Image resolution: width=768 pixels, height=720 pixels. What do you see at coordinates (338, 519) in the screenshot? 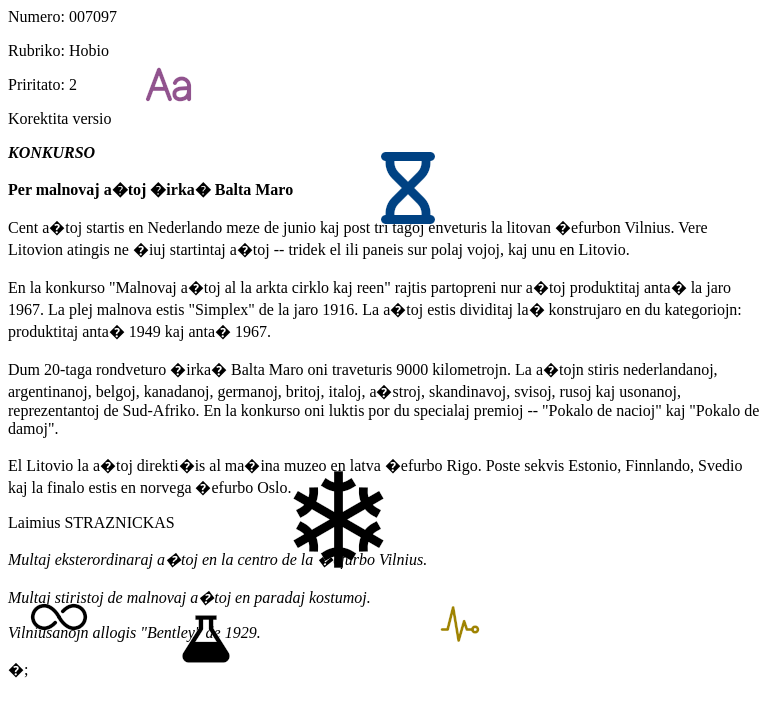
I see `indicates cold or winter weather conditions` at bounding box center [338, 519].